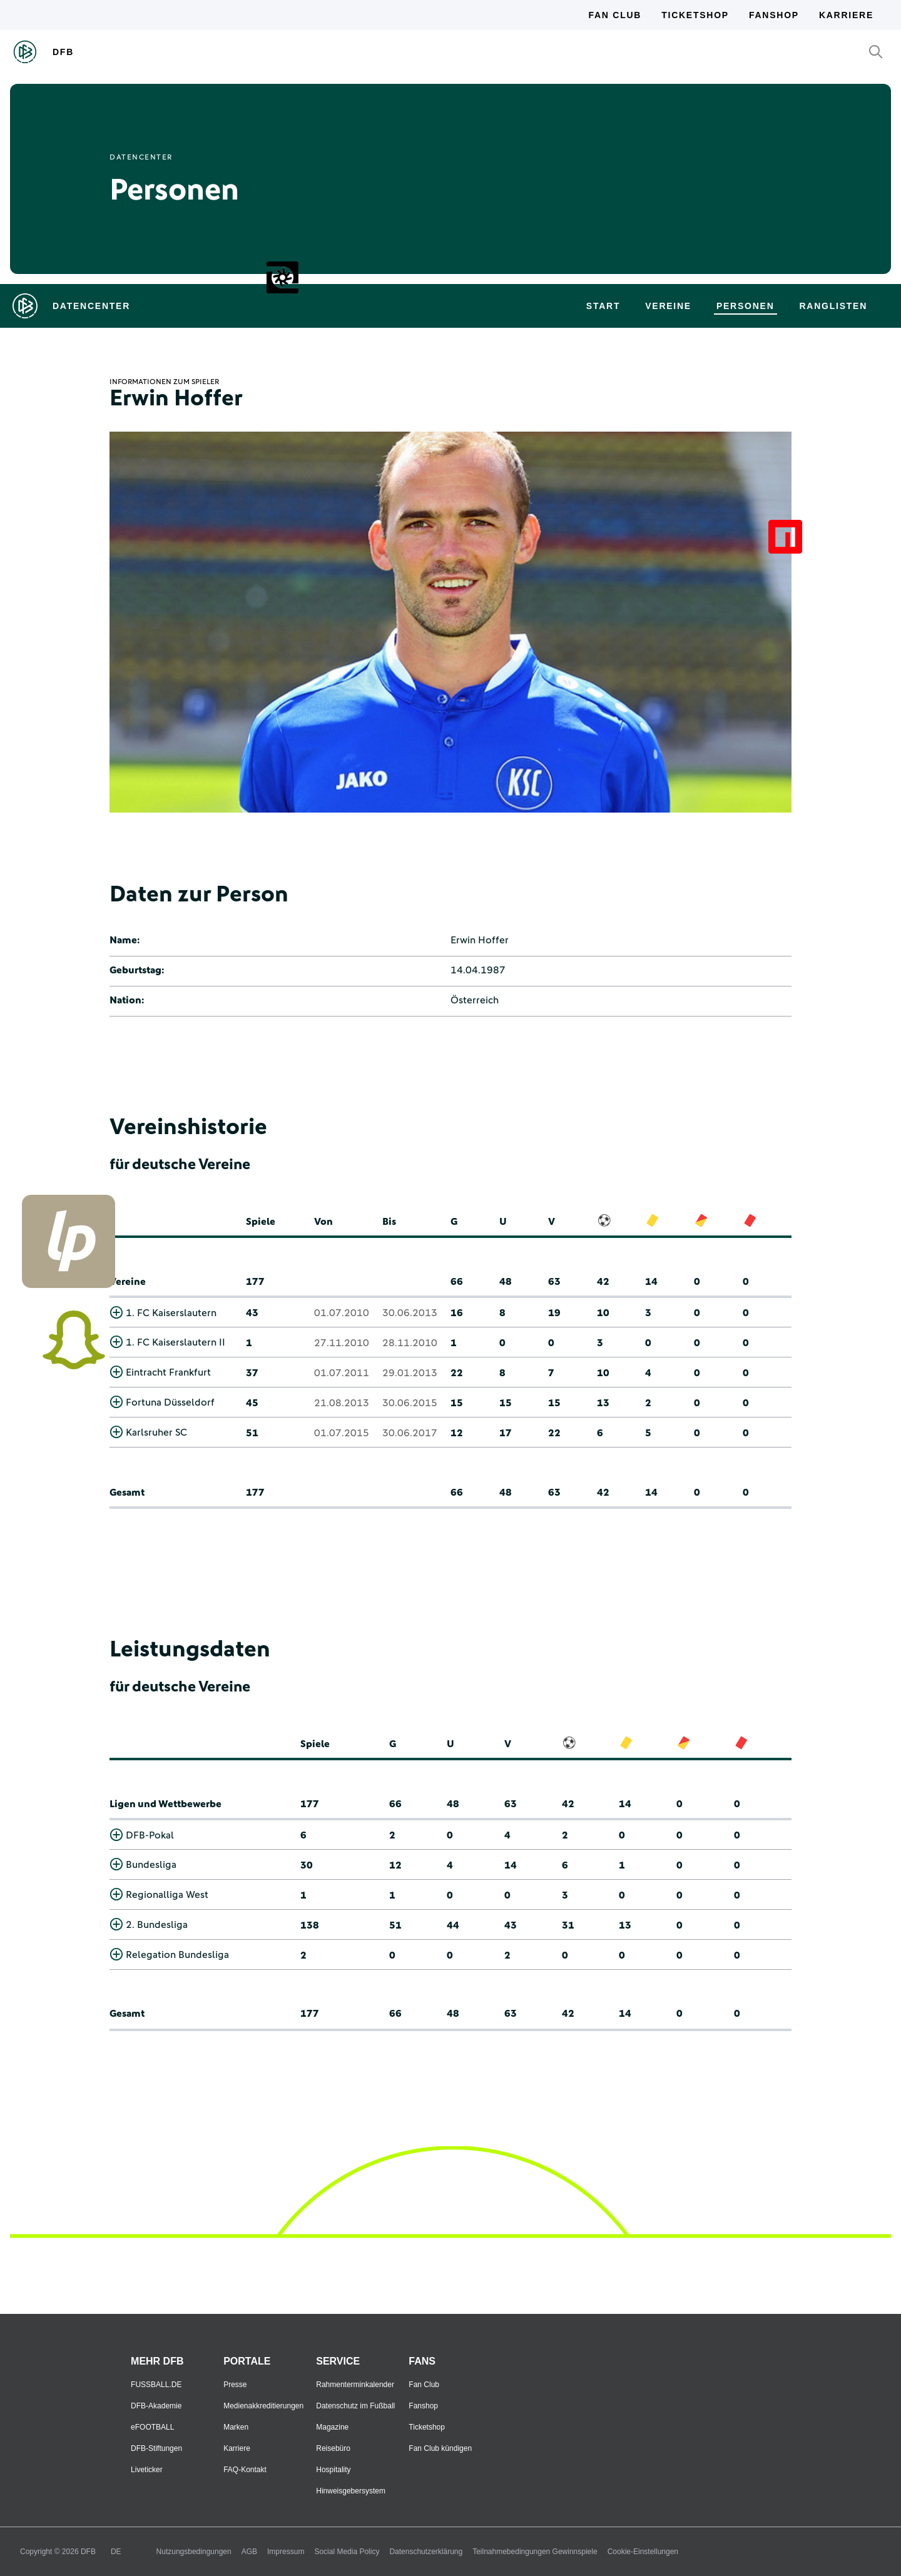  I want to click on open snapchat, so click(74, 1339).